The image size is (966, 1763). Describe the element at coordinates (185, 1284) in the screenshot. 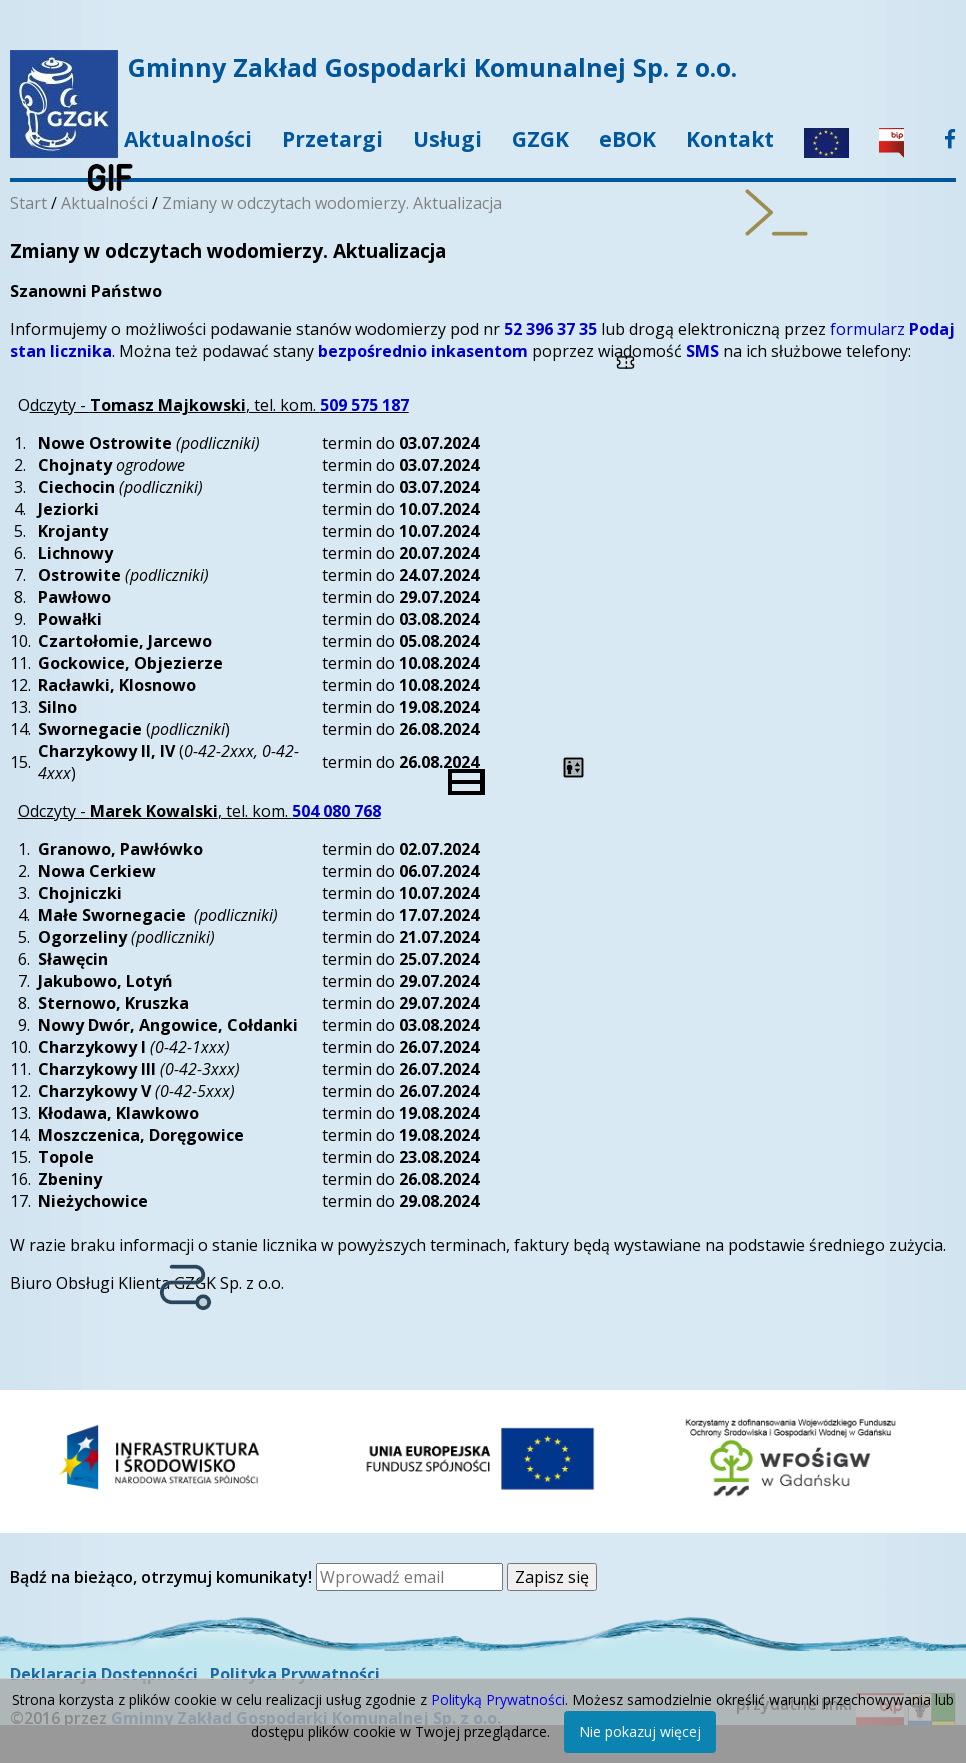

I see `view or edit a custom path` at that location.